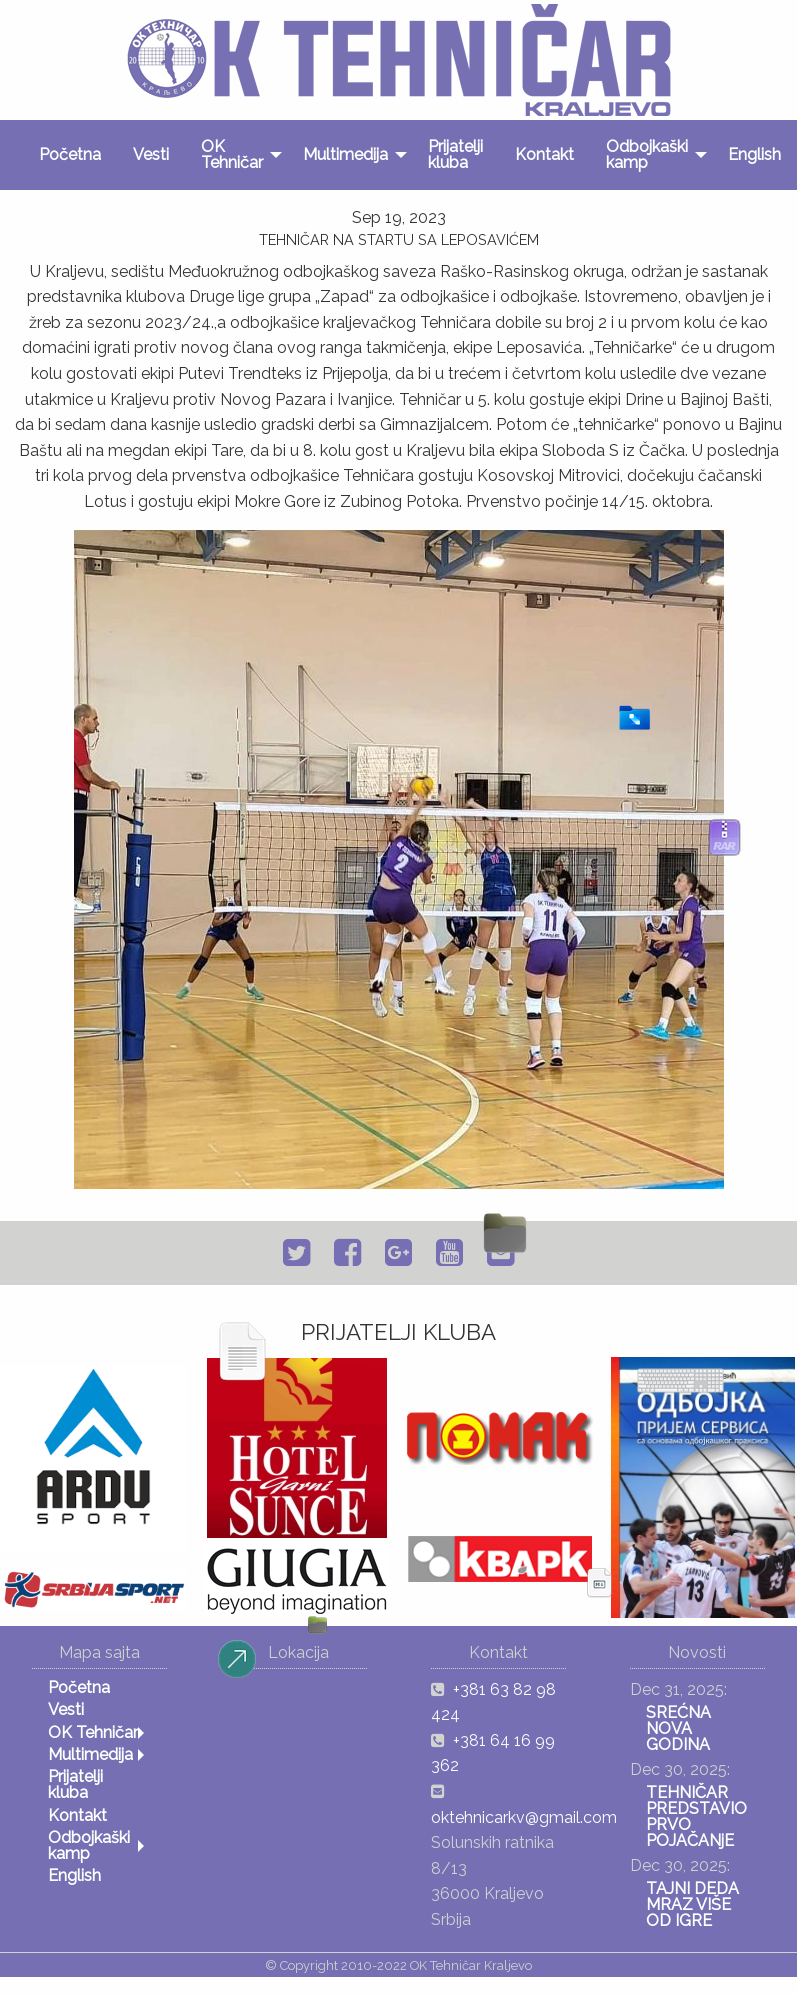  What do you see at coordinates (242, 1351) in the screenshot?
I see `open a plain text file` at bounding box center [242, 1351].